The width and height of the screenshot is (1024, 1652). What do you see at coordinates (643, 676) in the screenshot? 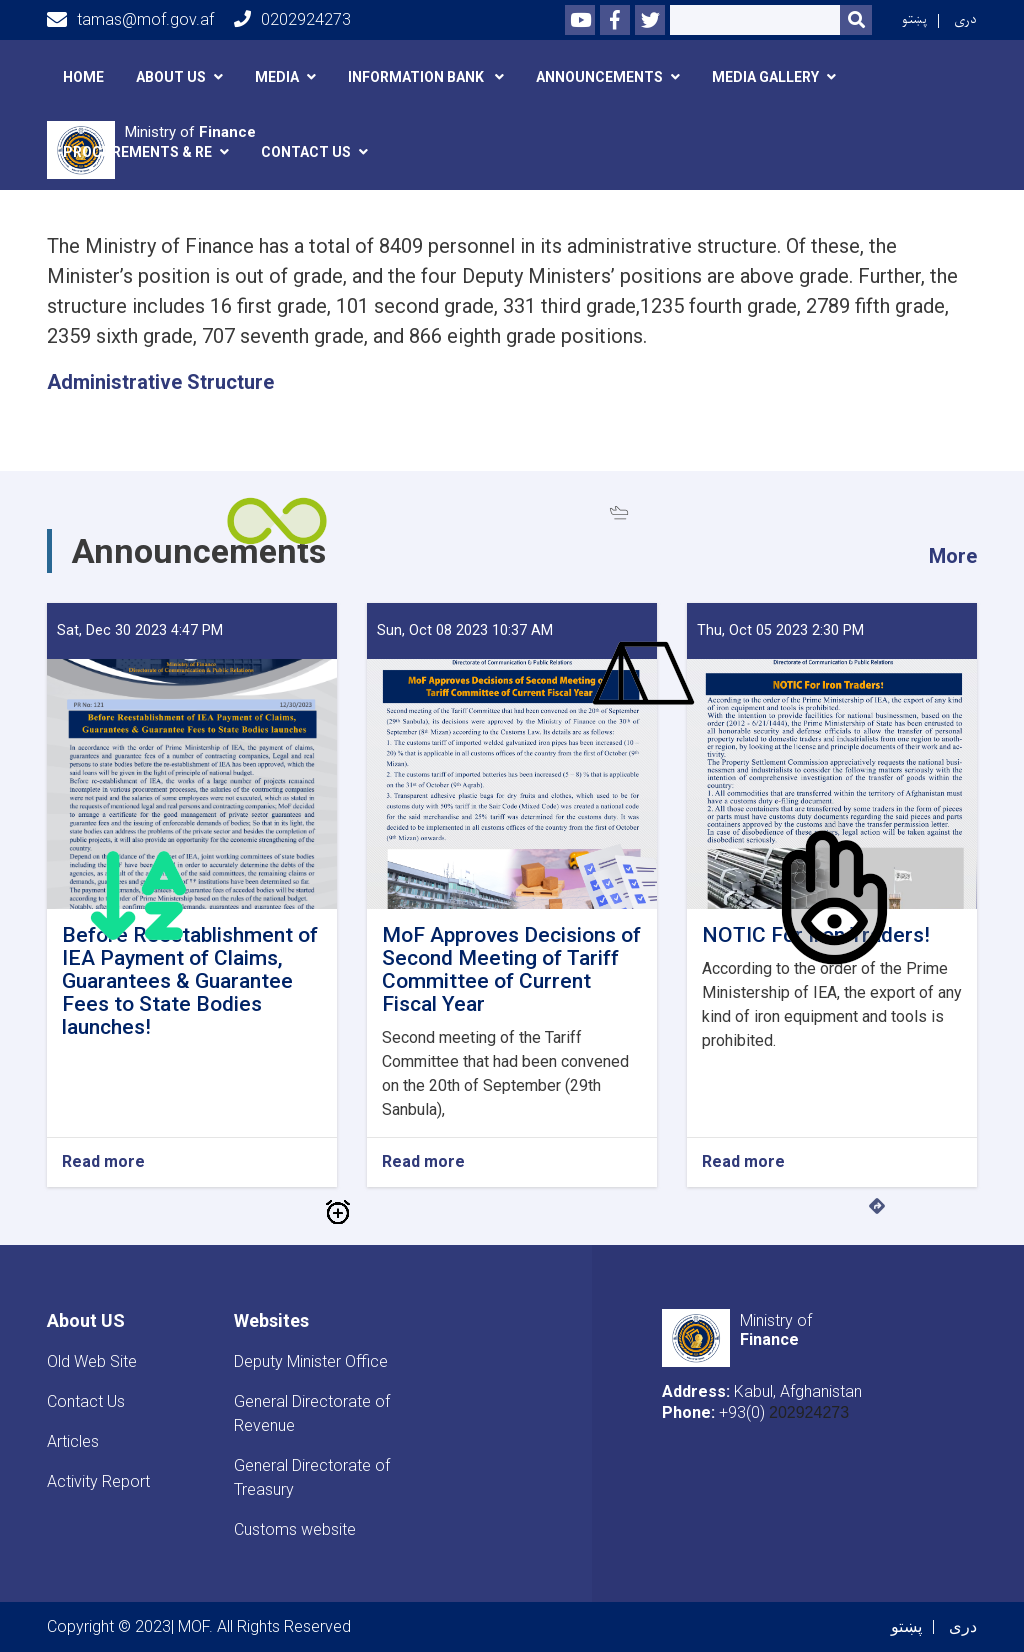
I see `view camping or outdoor locations` at bounding box center [643, 676].